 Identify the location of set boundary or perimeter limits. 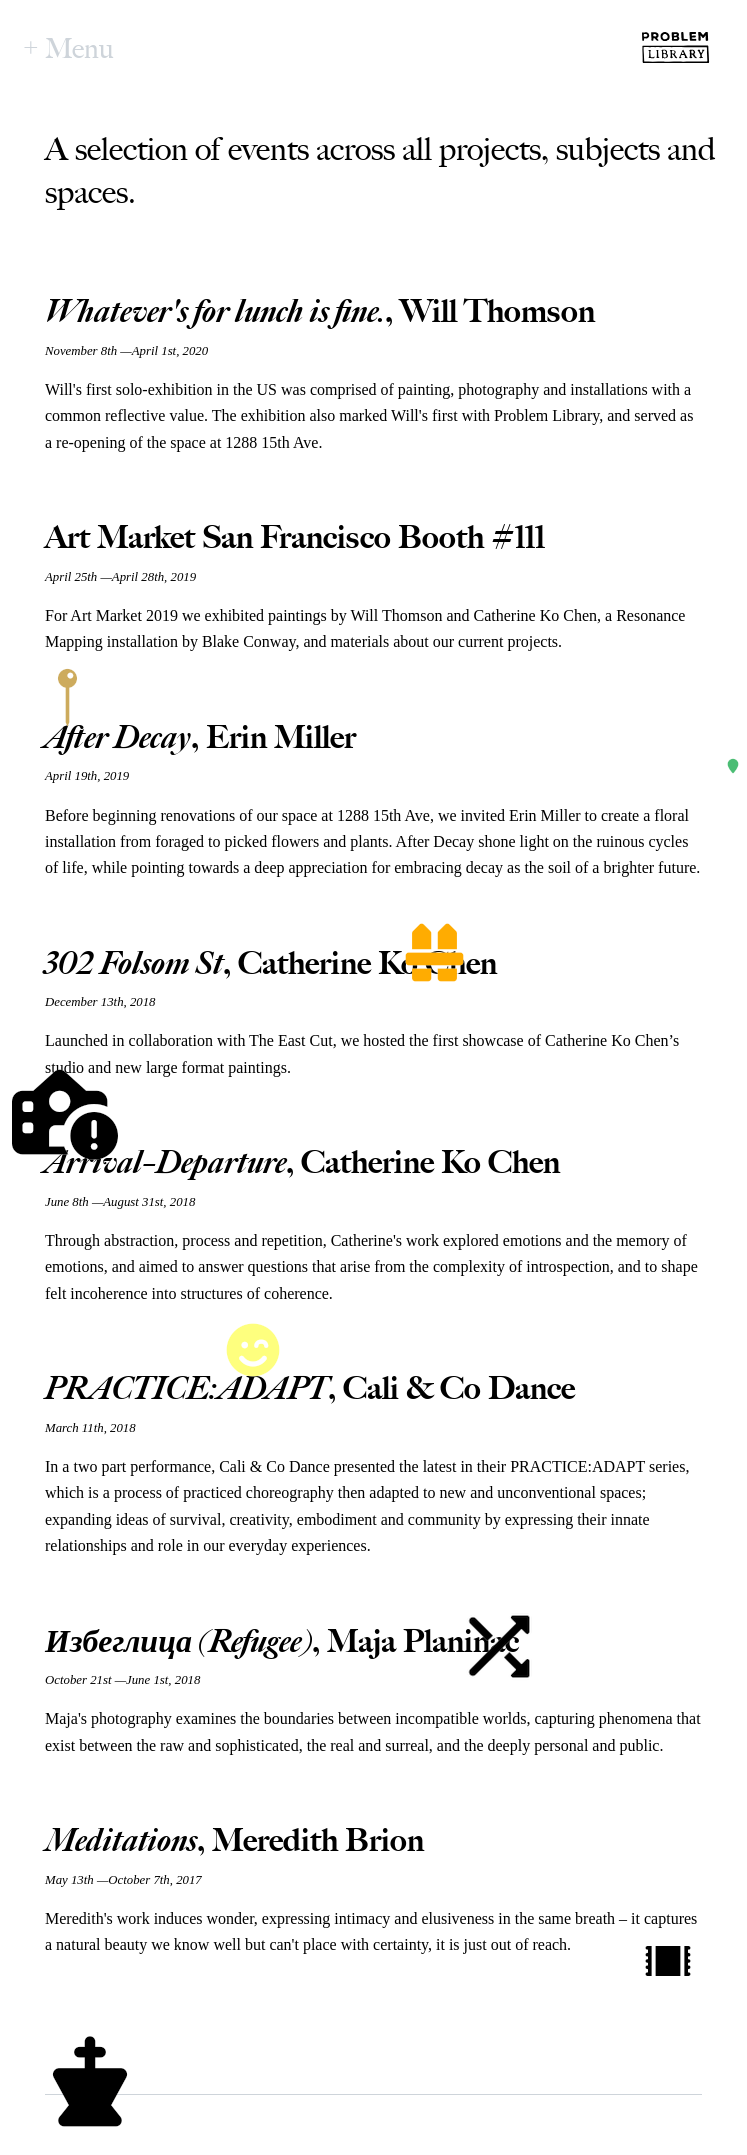
(434, 952).